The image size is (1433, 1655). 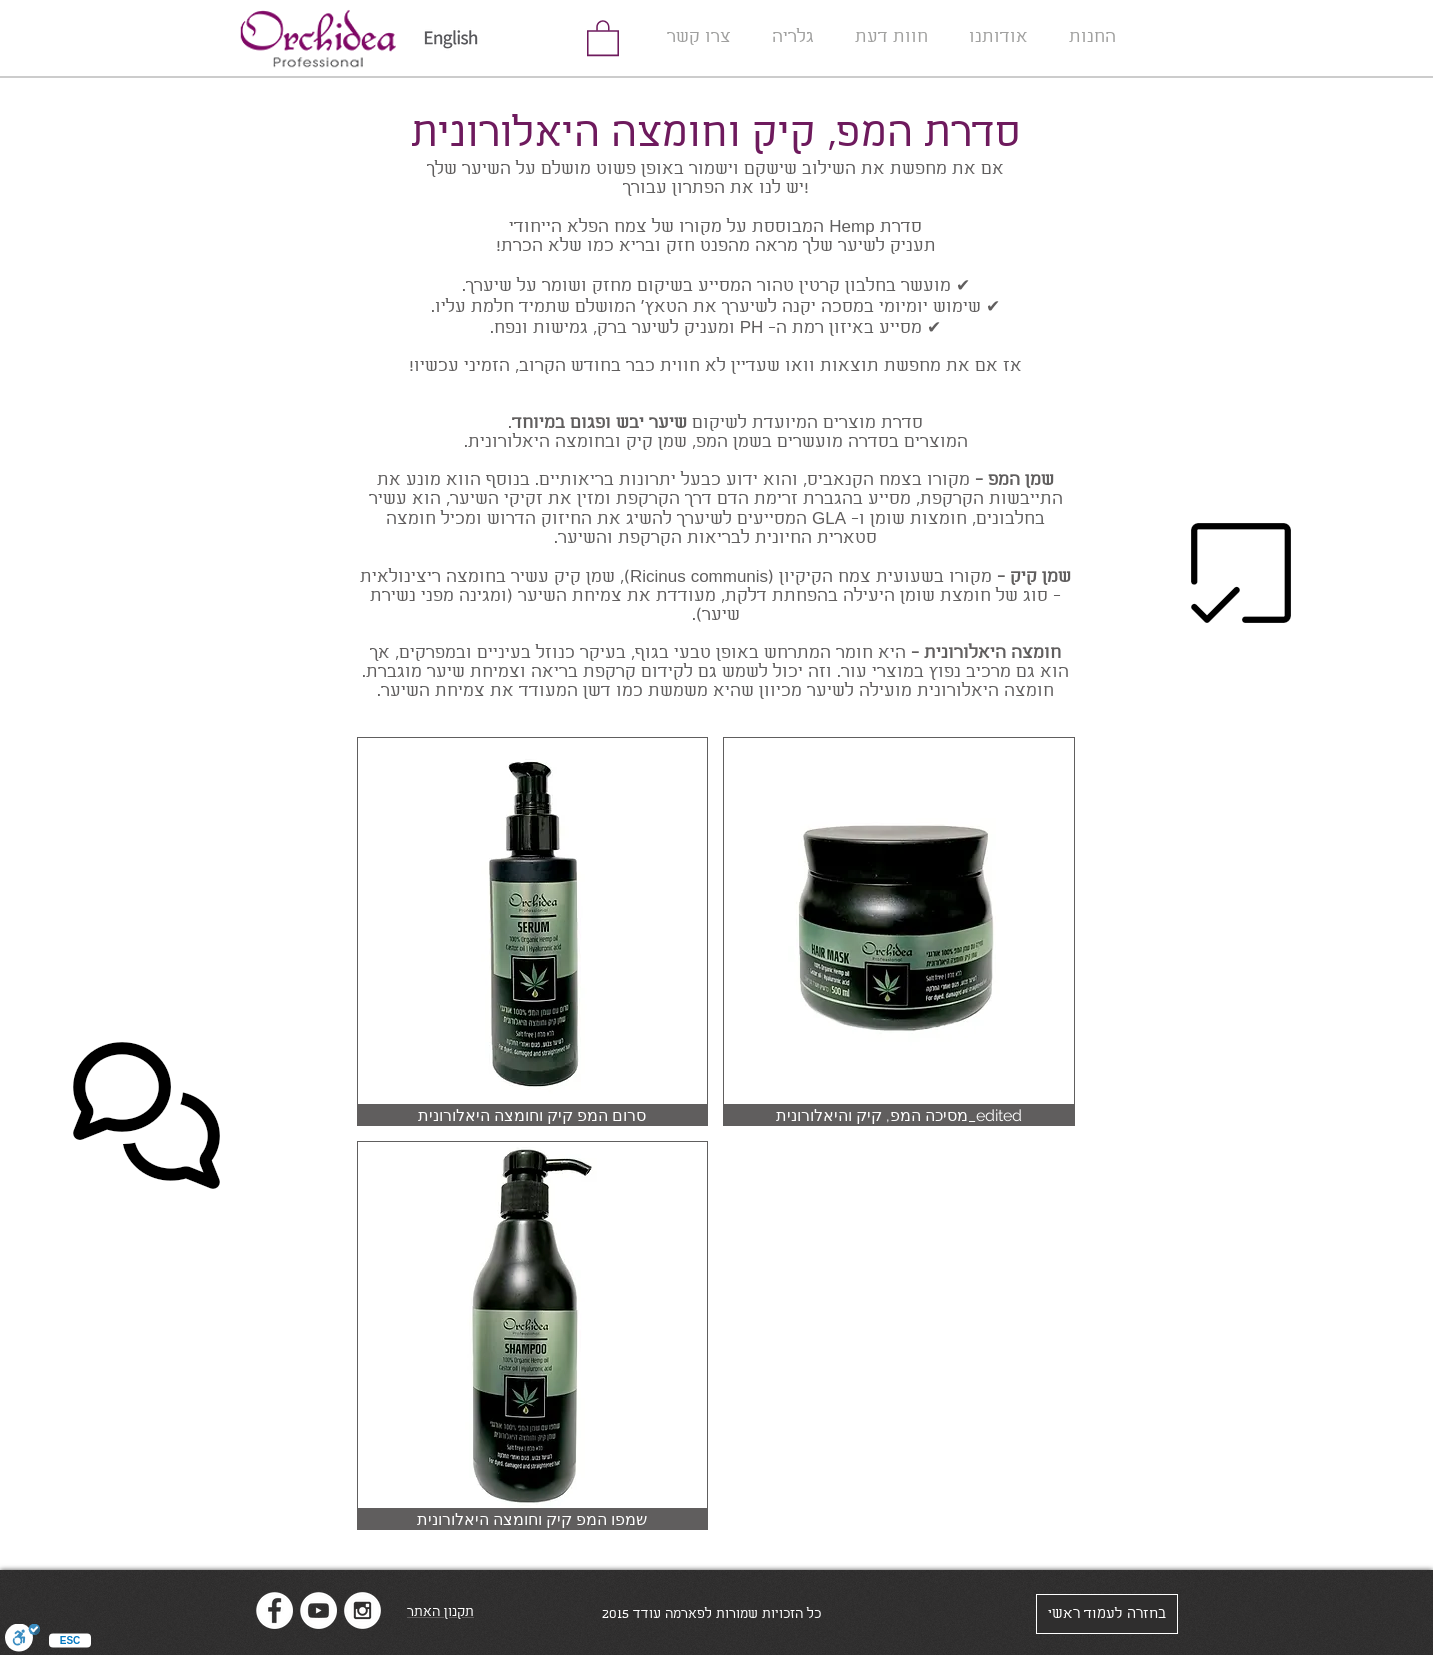 What do you see at coordinates (1241, 573) in the screenshot?
I see `mark task as complete` at bounding box center [1241, 573].